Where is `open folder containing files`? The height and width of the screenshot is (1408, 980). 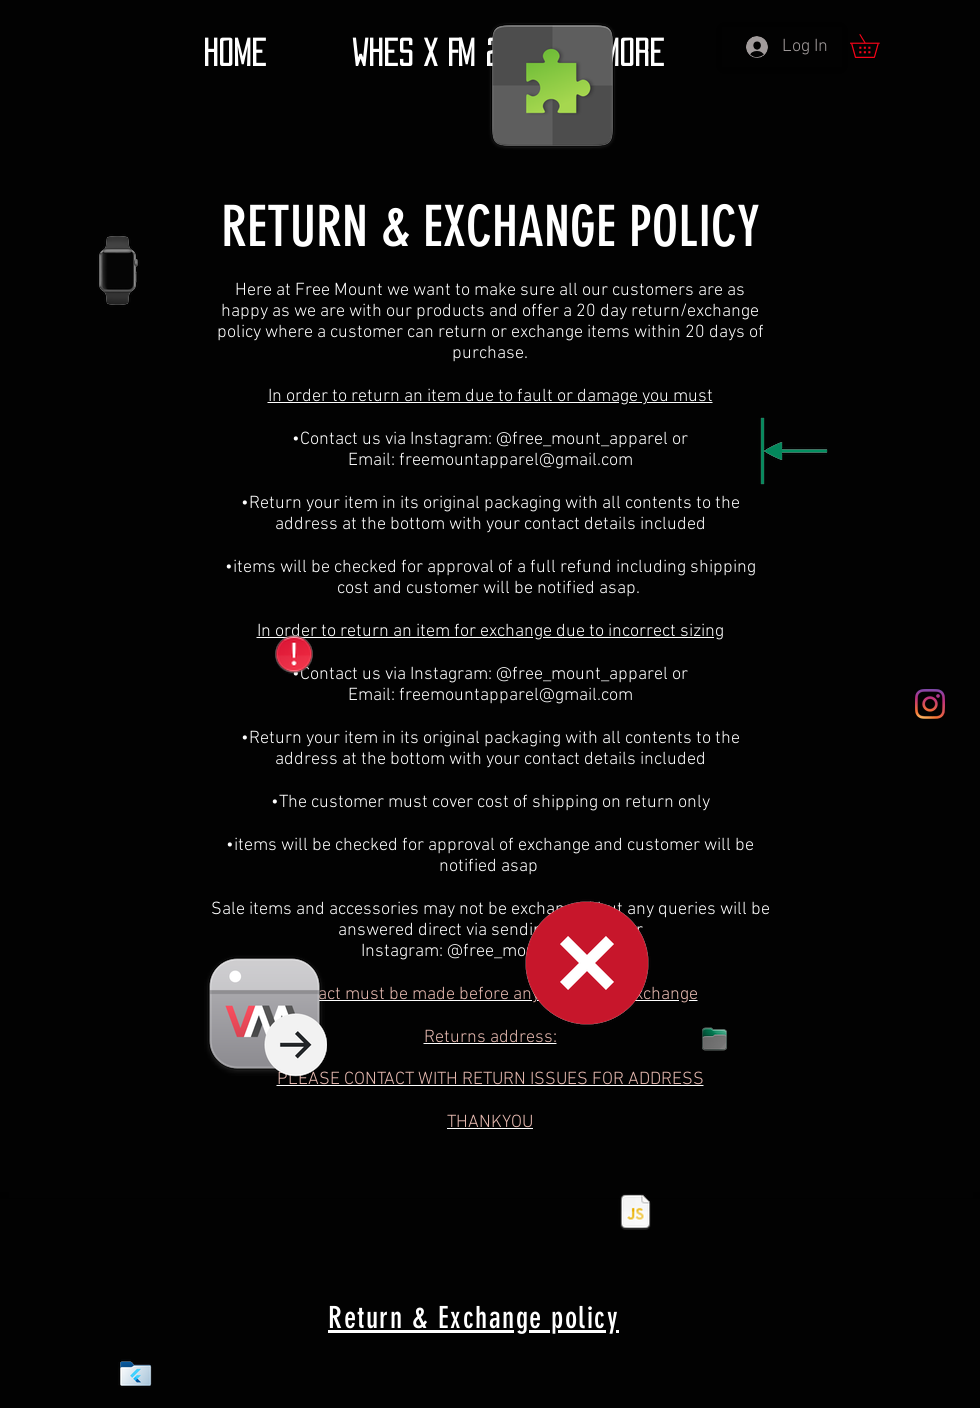
open folder containing files is located at coordinates (714, 1038).